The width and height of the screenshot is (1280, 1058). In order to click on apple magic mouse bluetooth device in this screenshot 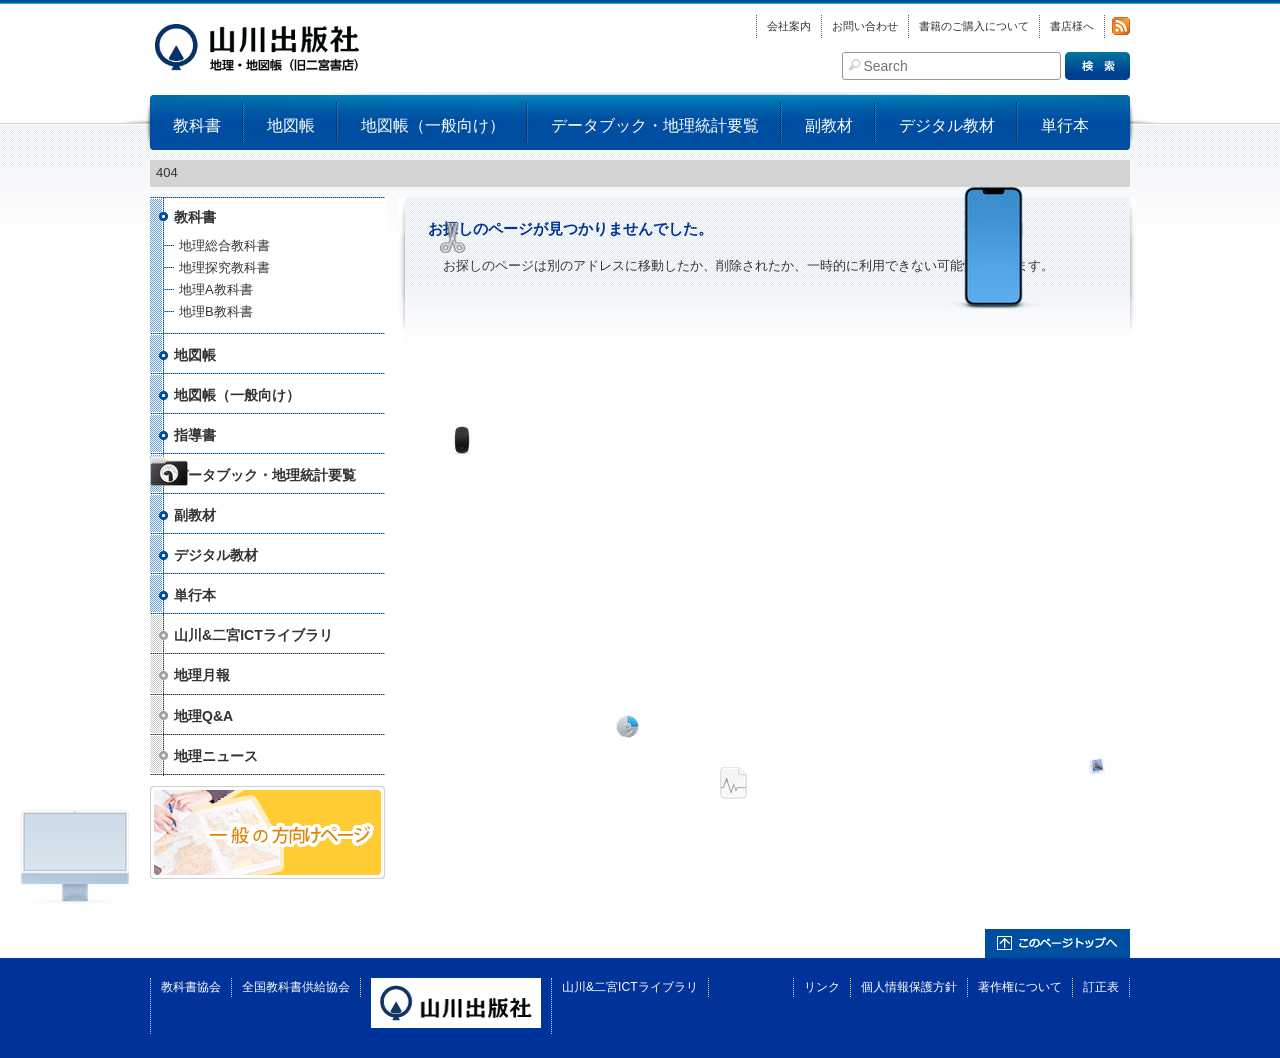, I will do `click(462, 441)`.